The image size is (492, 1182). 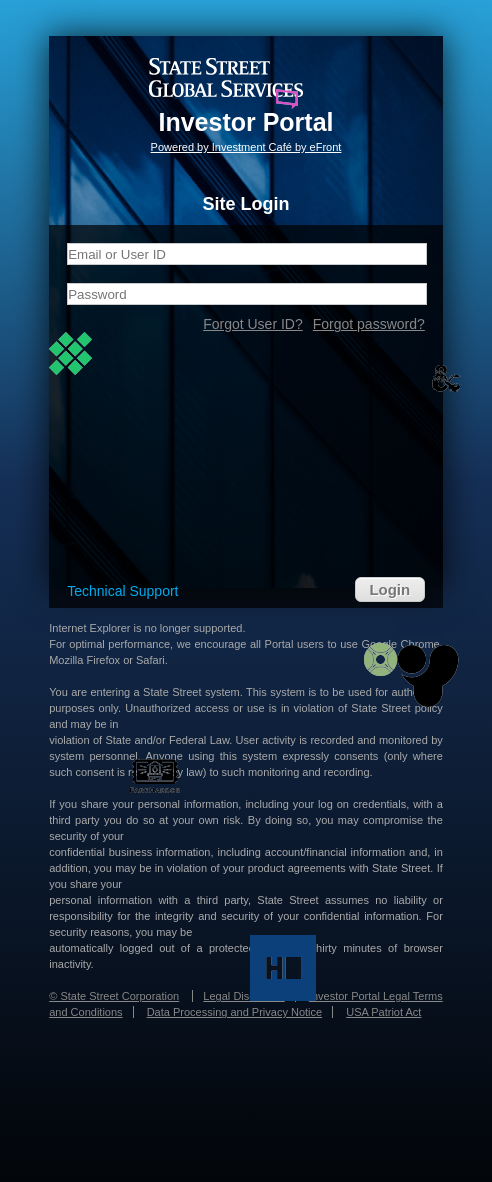 I want to click on open sonarr media management app, so click(x=380, y=659).